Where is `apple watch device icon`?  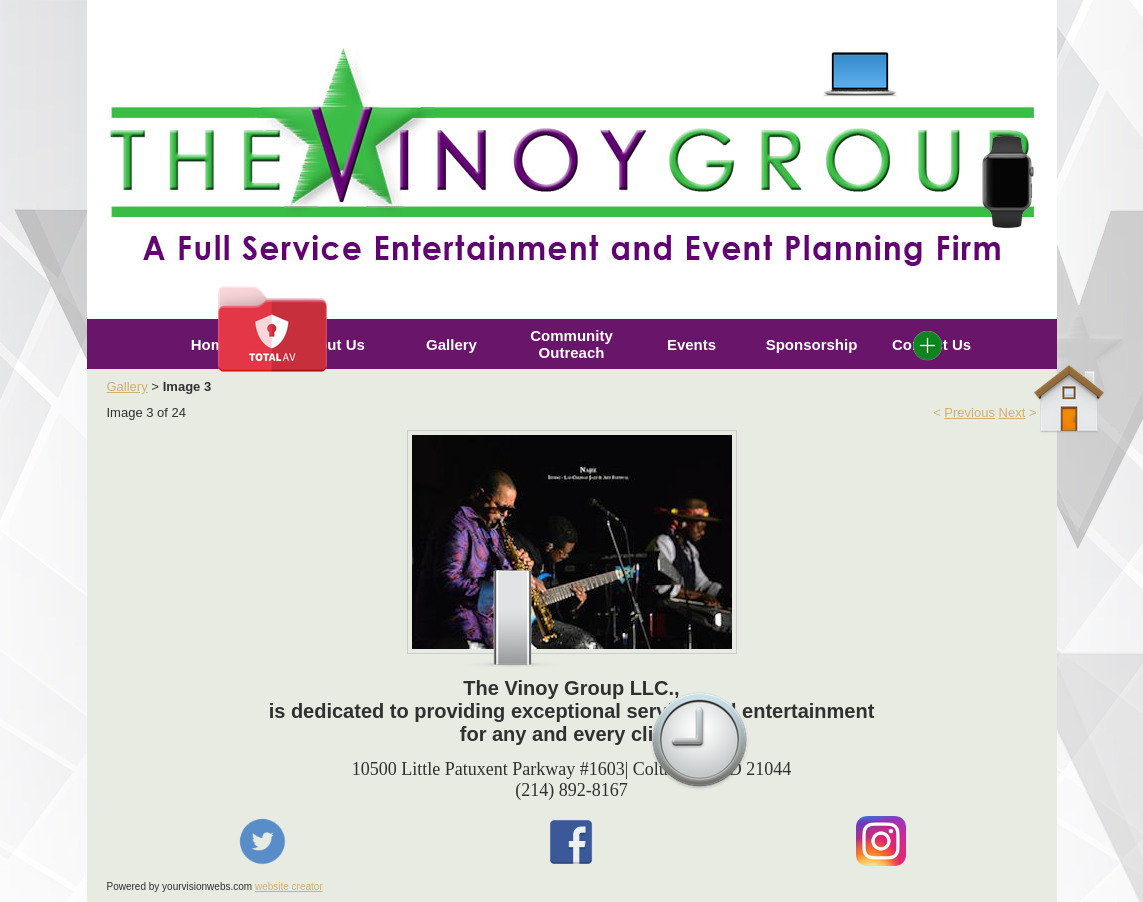 apple watch device icon is located at coordinates (1007, 182).